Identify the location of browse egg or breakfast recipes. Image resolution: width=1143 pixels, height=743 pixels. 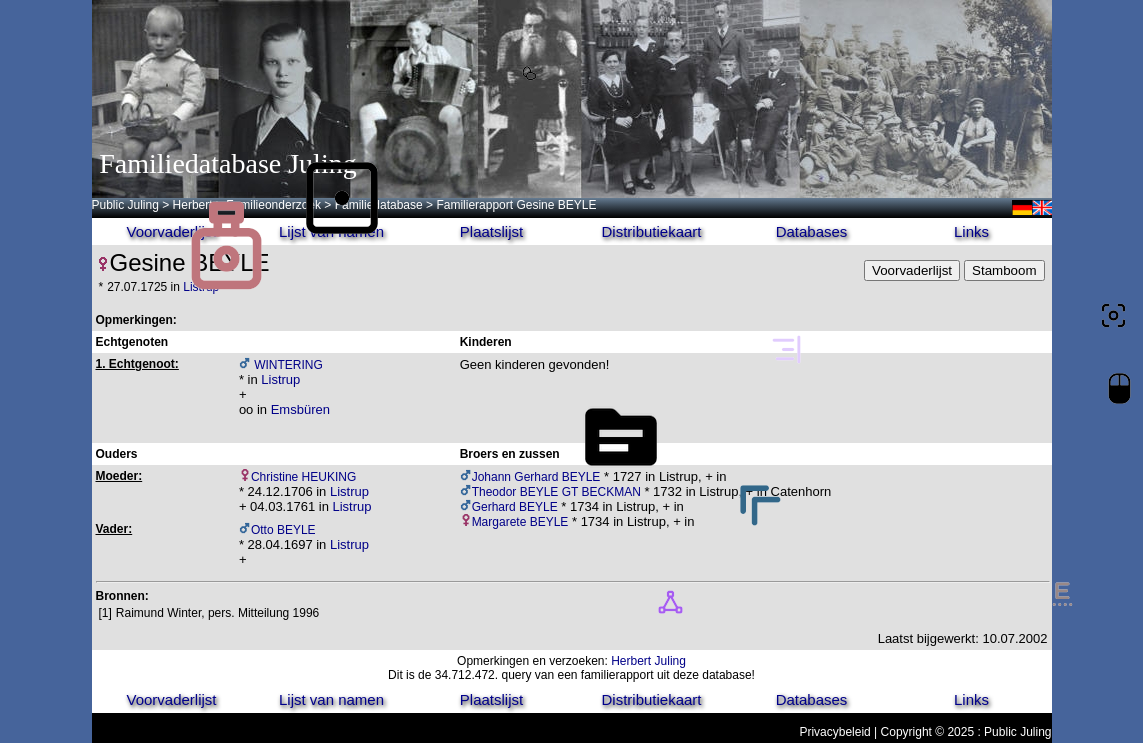
(529, 72).